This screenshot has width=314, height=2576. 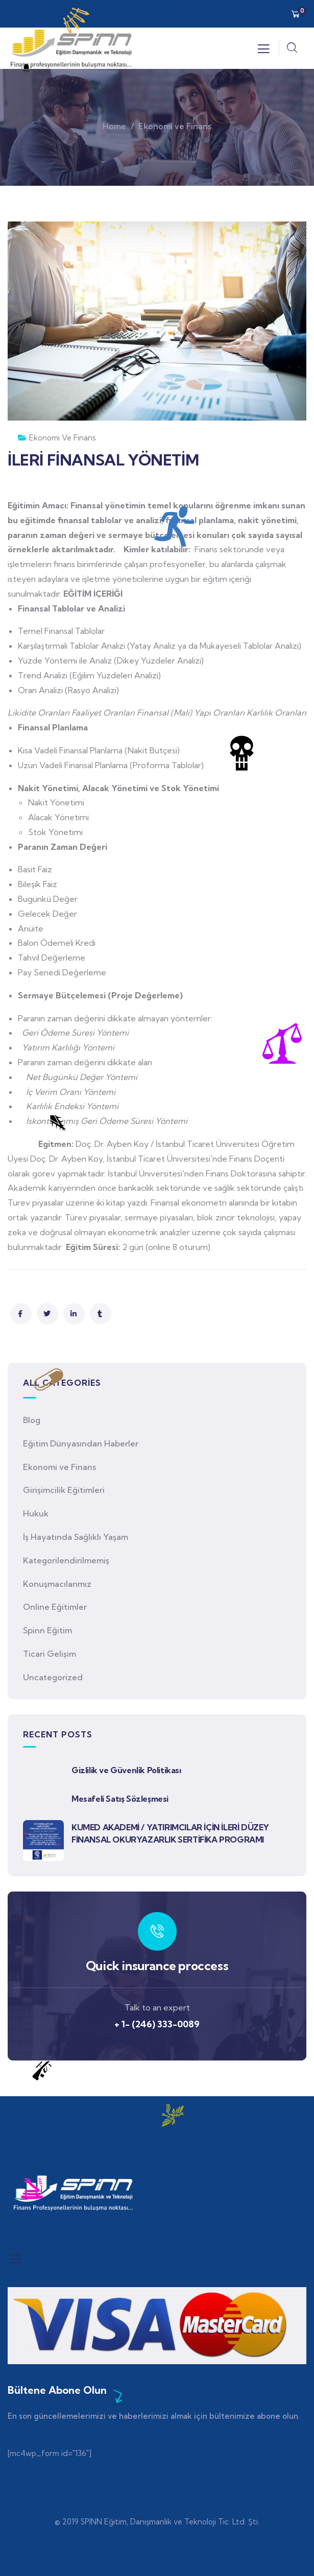 I want to click on start or resume running in a game, so click(x=174, y=526).